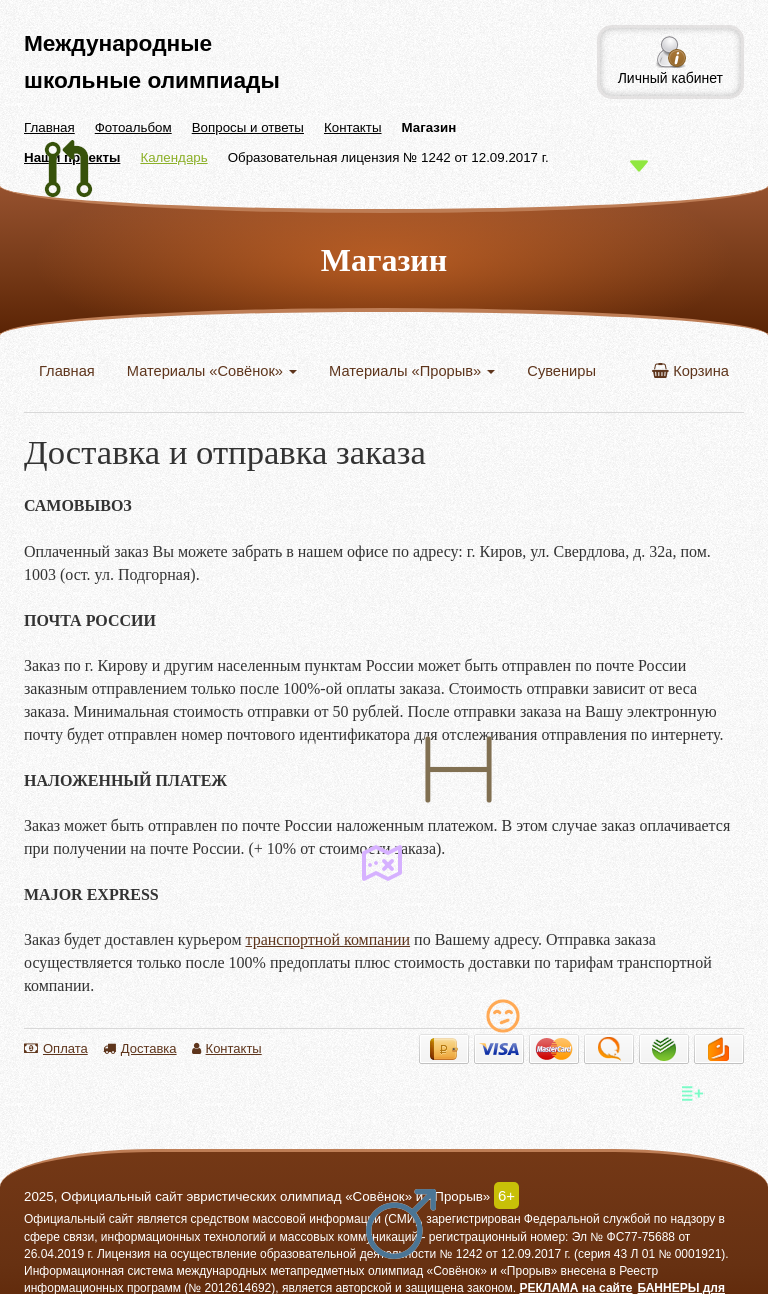  Describe the element at coordinates (639, 166) in the screenshot. I see `expand a dropdown menu` at that location.